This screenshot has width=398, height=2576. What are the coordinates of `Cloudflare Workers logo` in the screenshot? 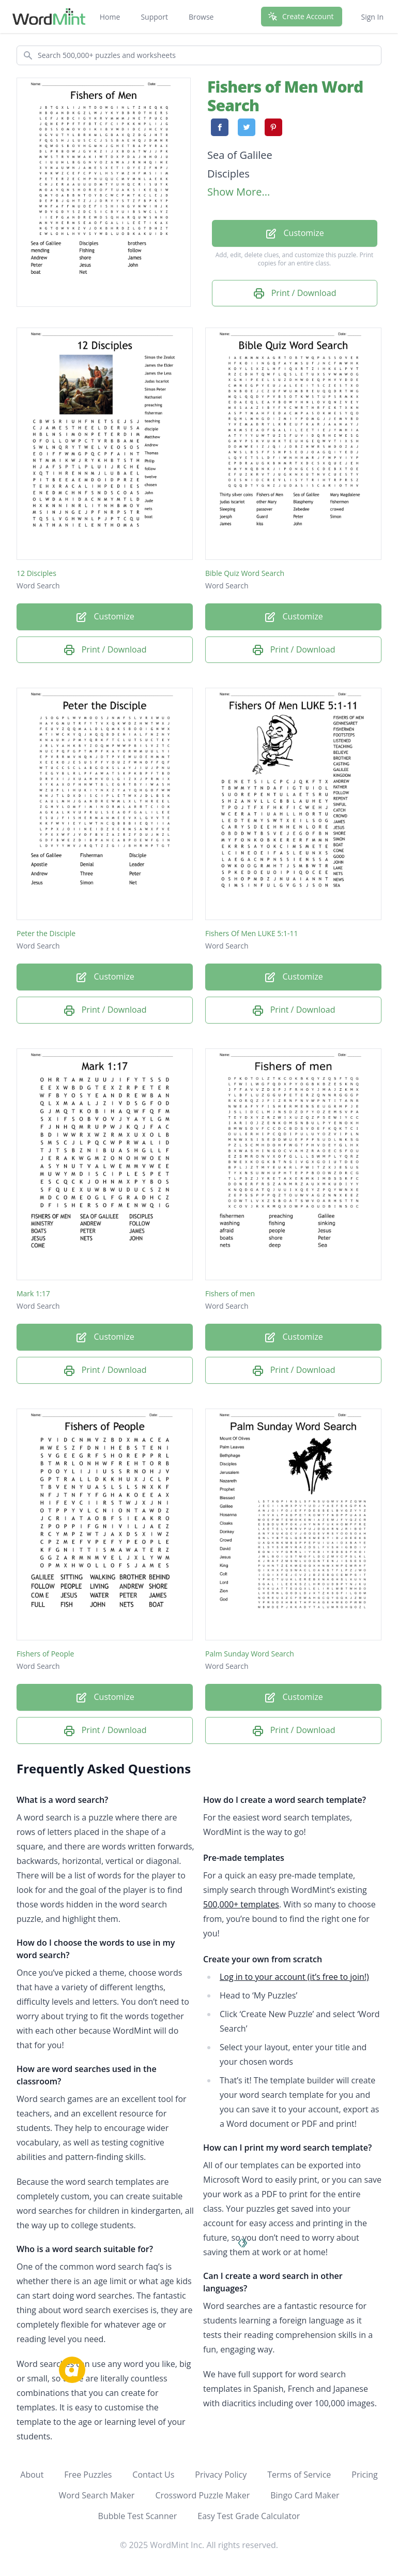 It's located at (242, 2243).